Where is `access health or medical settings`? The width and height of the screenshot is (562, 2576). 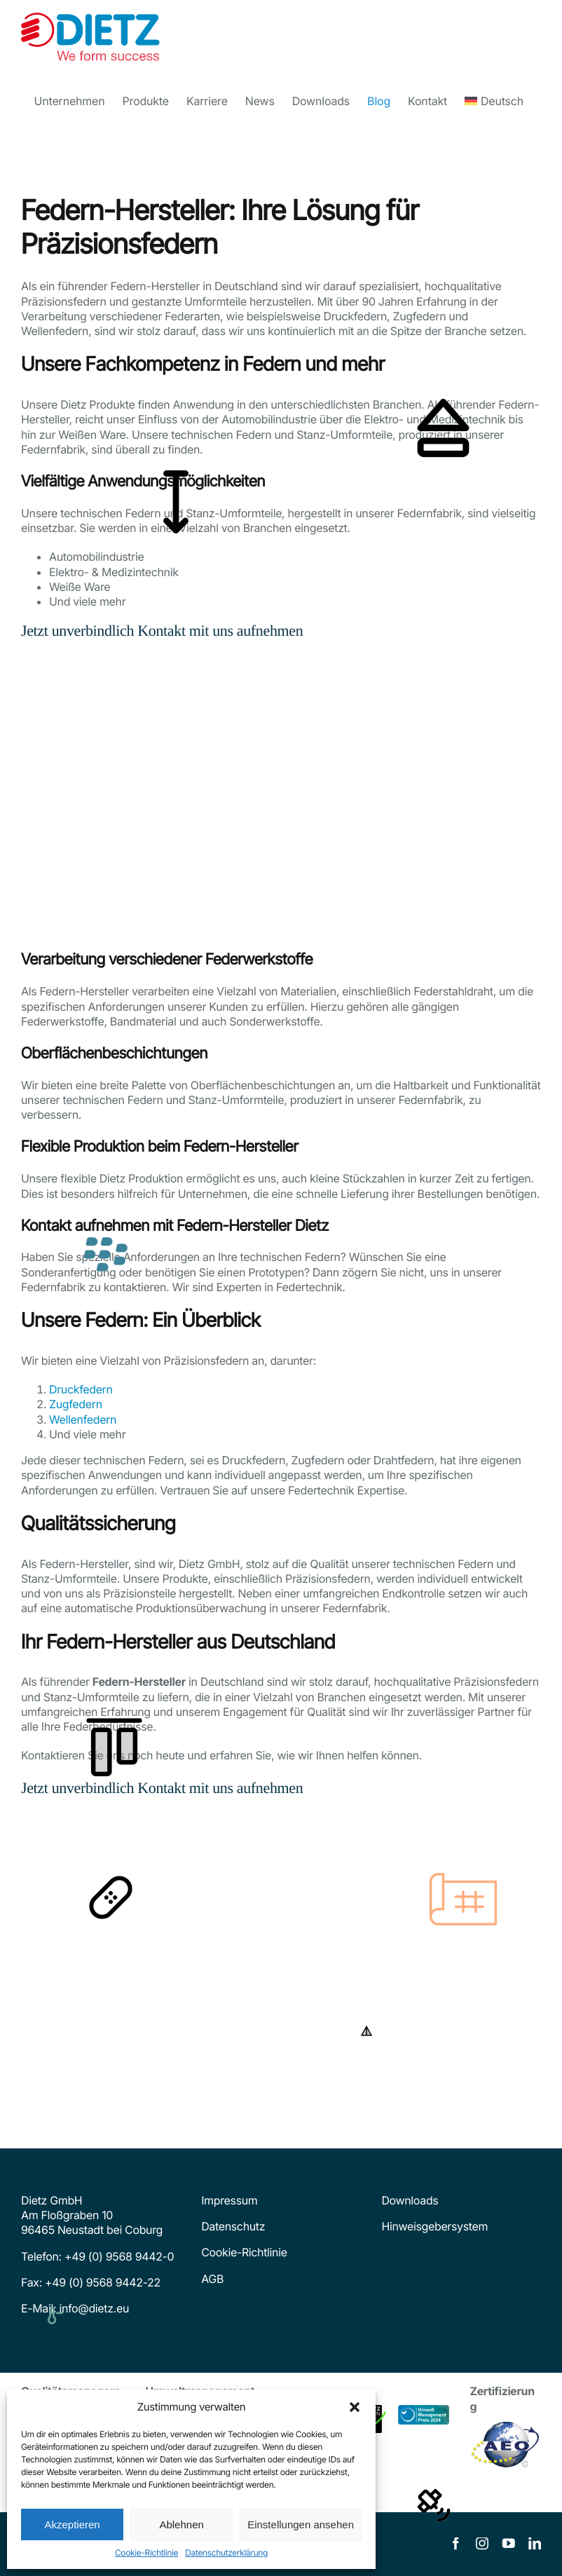 access health or medical settings is located at coordinates (111, 1897).